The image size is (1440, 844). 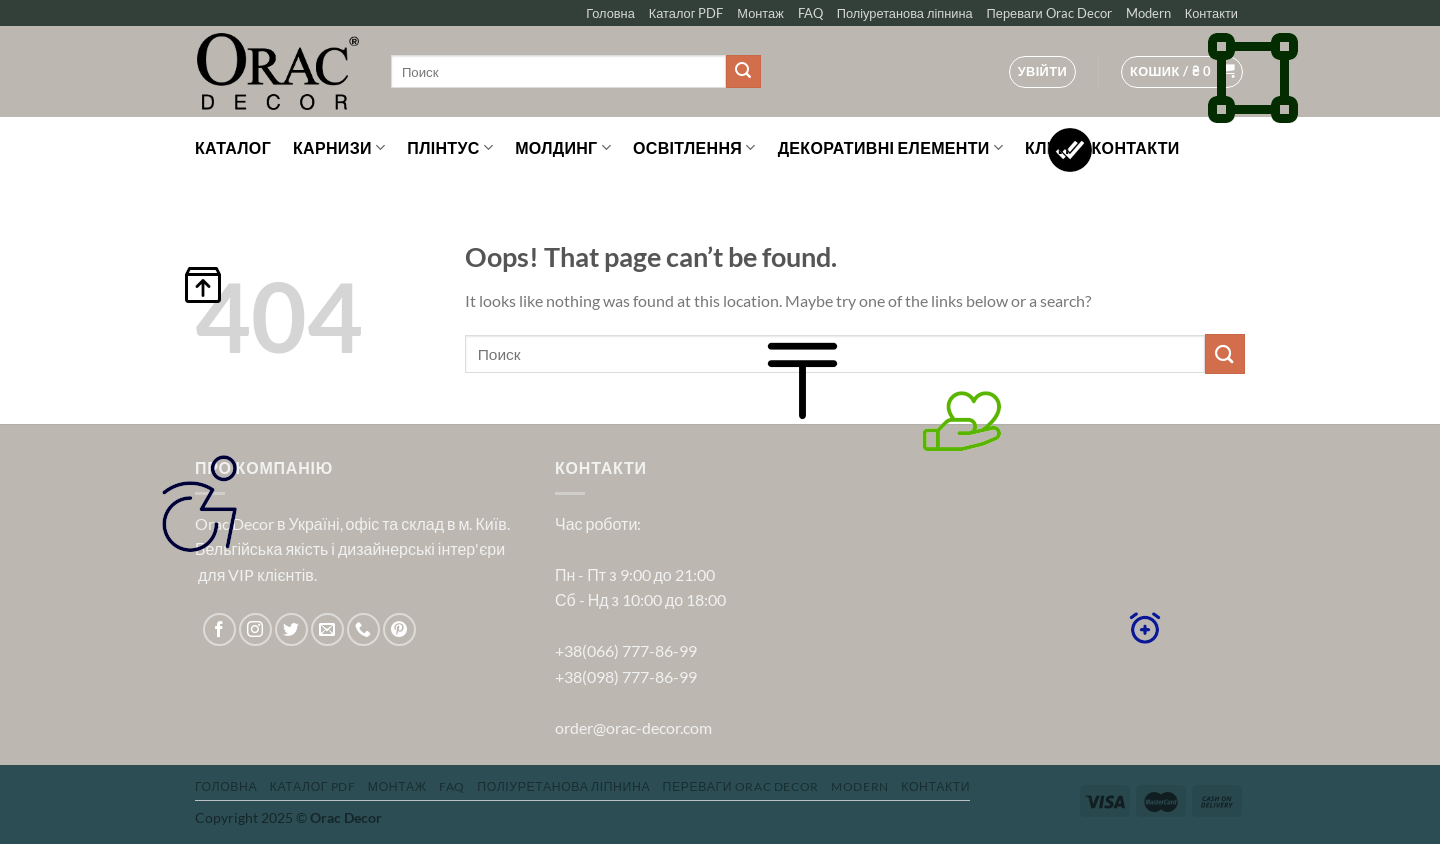 What do you see at coordinates (203, 285) in the screenshot?
I see `upload to storage or cloud` at bounding box center [203, 285].